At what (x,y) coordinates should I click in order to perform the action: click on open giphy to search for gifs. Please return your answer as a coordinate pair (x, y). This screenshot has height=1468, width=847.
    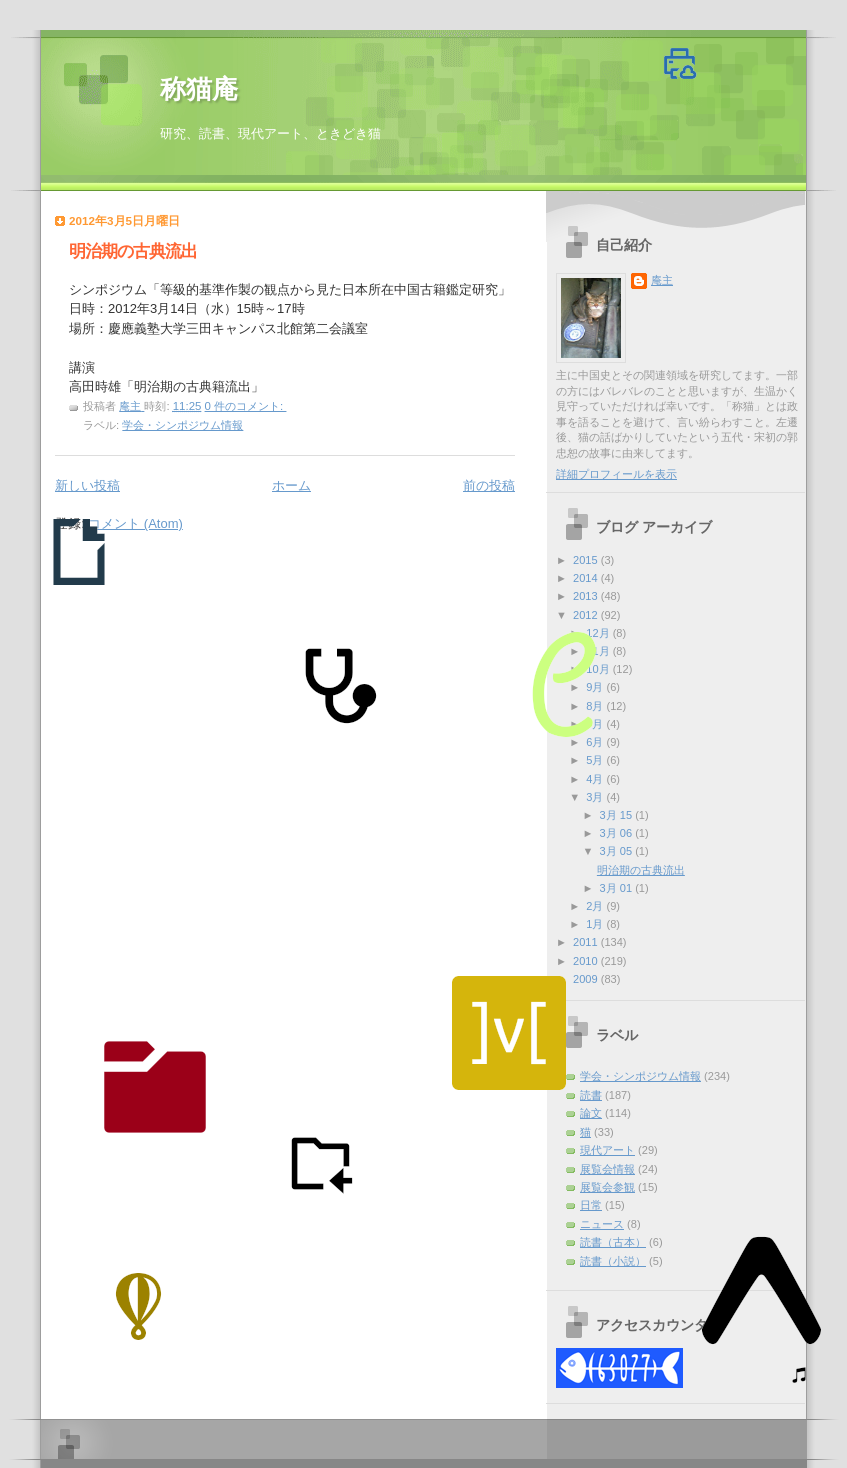
    Looking at the image, I should click on (79, 552).